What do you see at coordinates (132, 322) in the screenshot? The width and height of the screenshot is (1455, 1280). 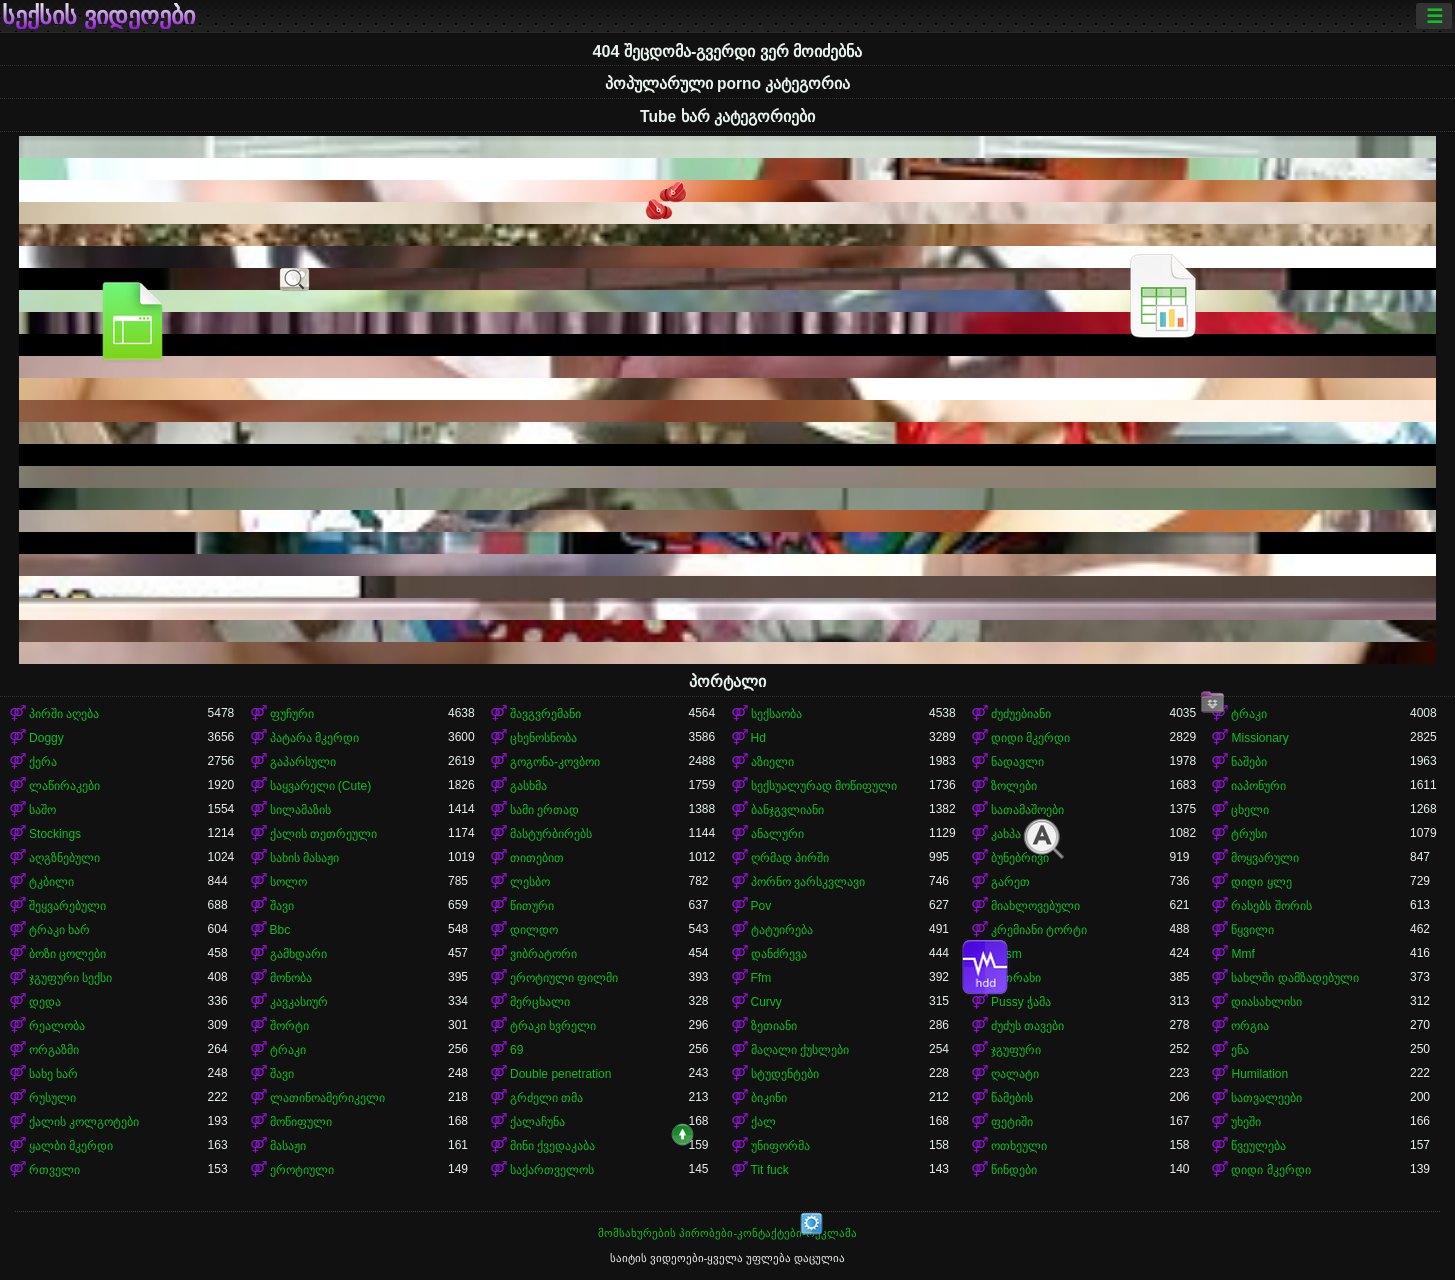 I see `a QML source code file` at bounding box center [132, 322].